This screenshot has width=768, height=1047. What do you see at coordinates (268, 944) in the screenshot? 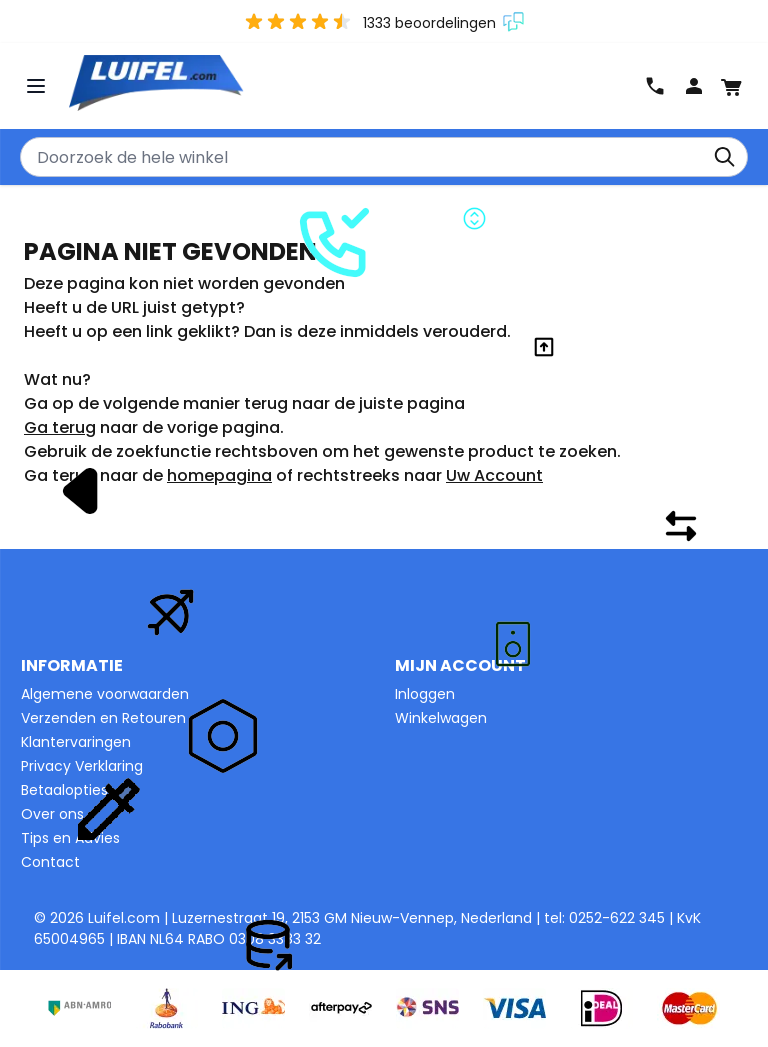
I see `share database with others` at bounding box center [268, 944].